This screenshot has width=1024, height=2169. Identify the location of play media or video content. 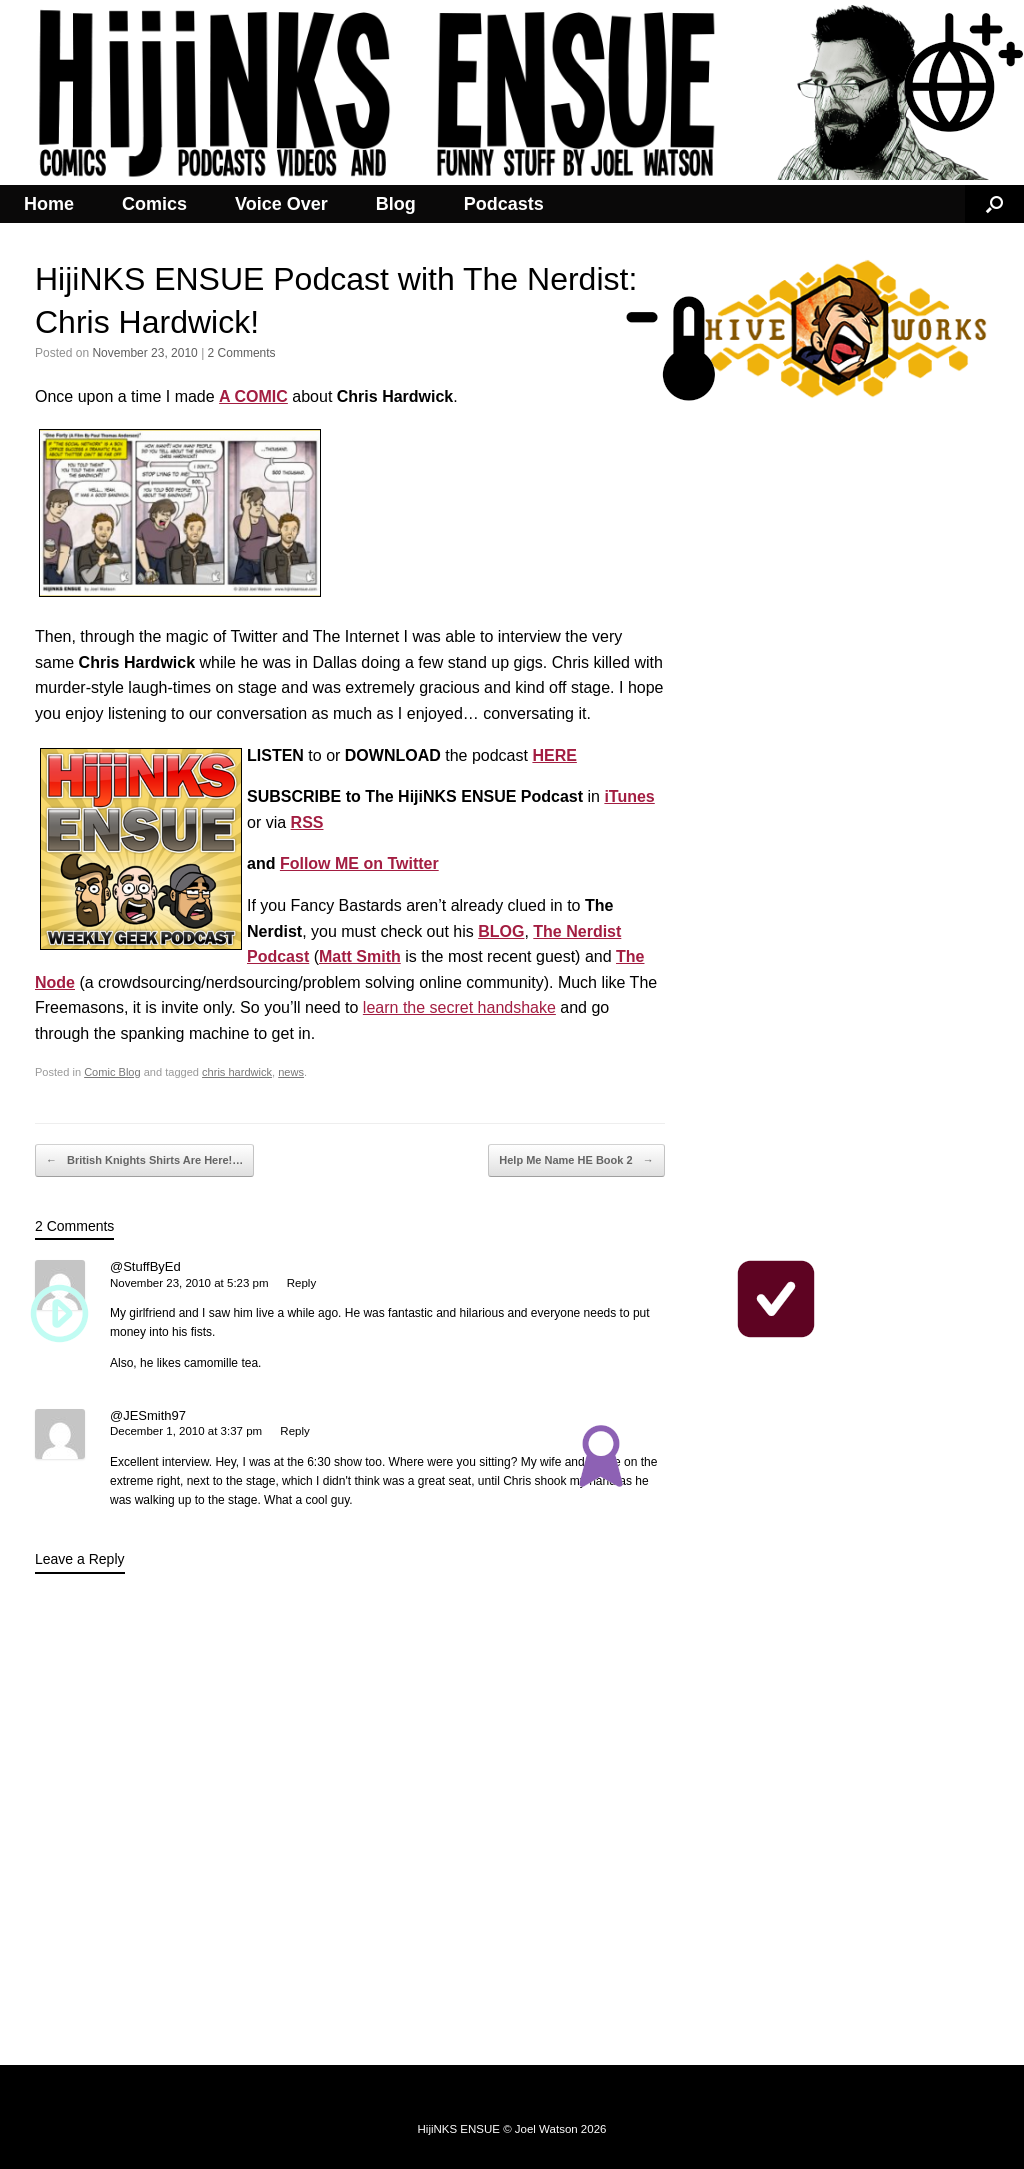
(59, 1313).